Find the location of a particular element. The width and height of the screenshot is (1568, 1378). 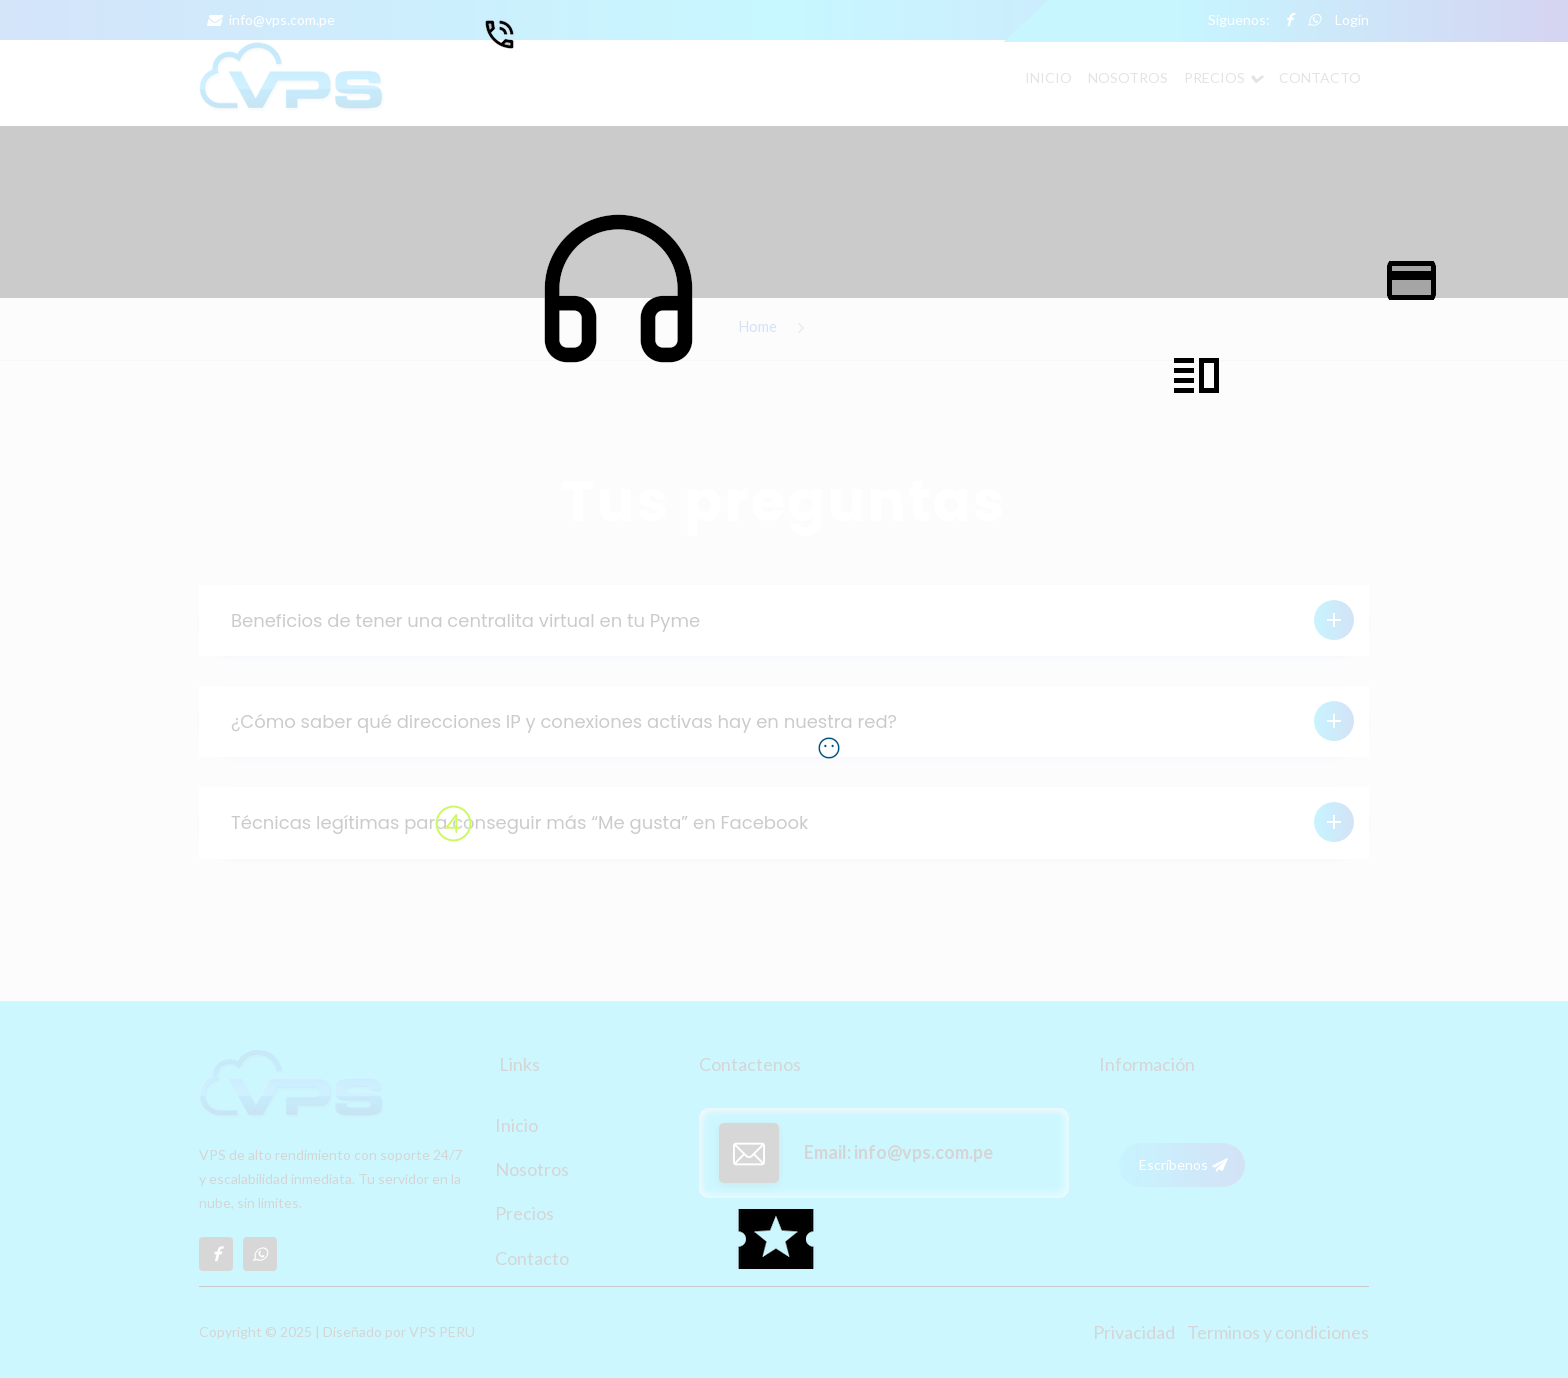

toggle vertical split view layout is located at coordinates (1196, 375).